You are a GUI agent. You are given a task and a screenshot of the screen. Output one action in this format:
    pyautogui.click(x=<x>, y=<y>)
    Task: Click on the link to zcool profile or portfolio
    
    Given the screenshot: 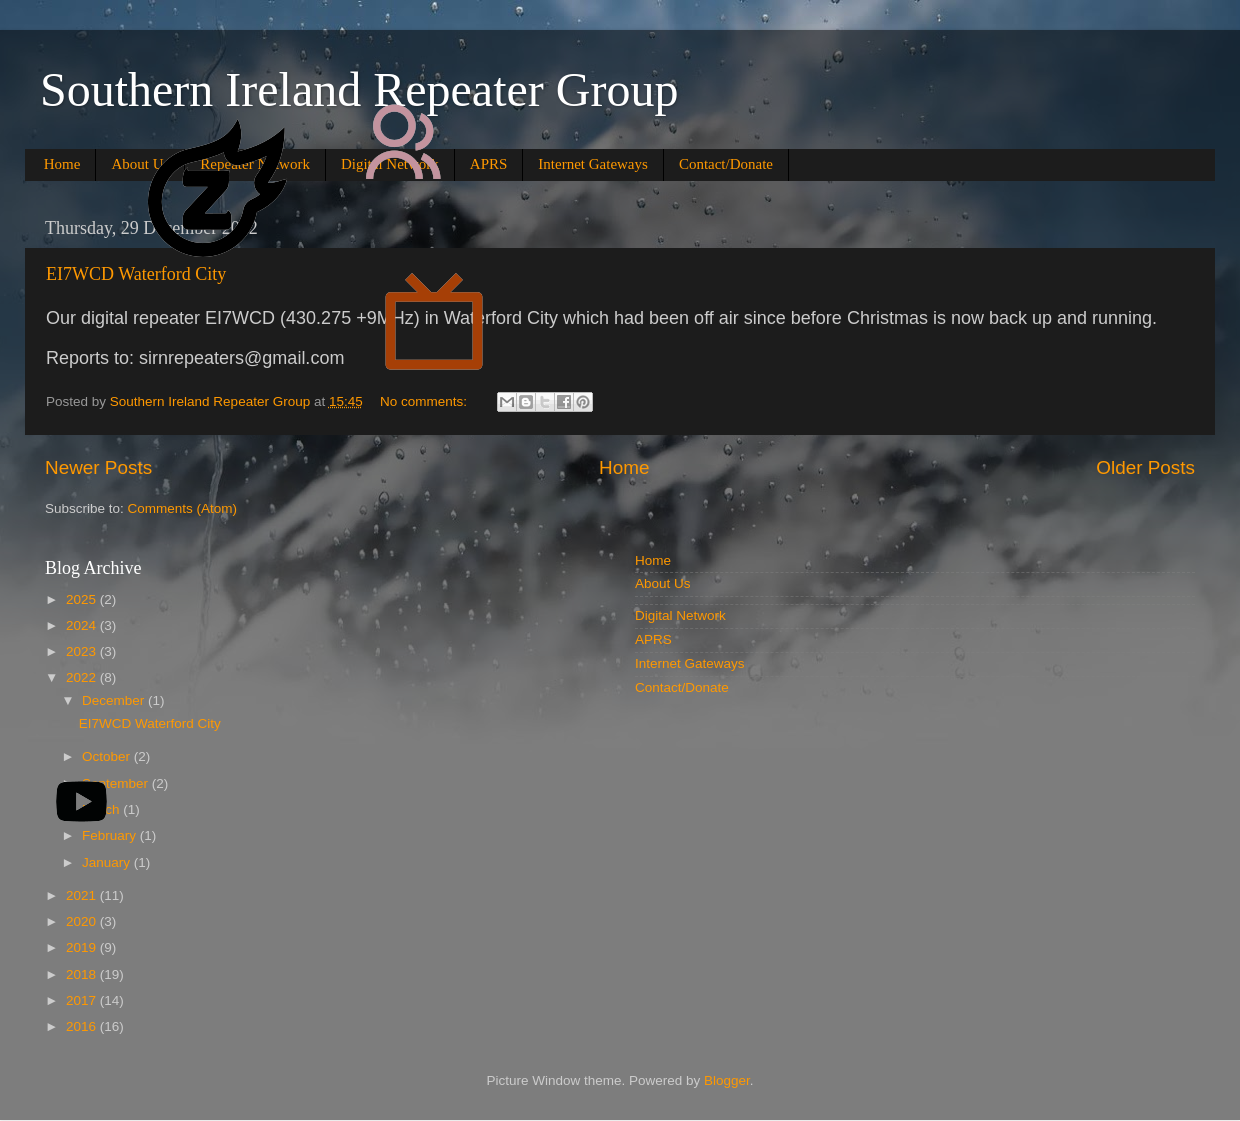 What is the action you would take?
    pyautogui.click(x=217, y=188)
    